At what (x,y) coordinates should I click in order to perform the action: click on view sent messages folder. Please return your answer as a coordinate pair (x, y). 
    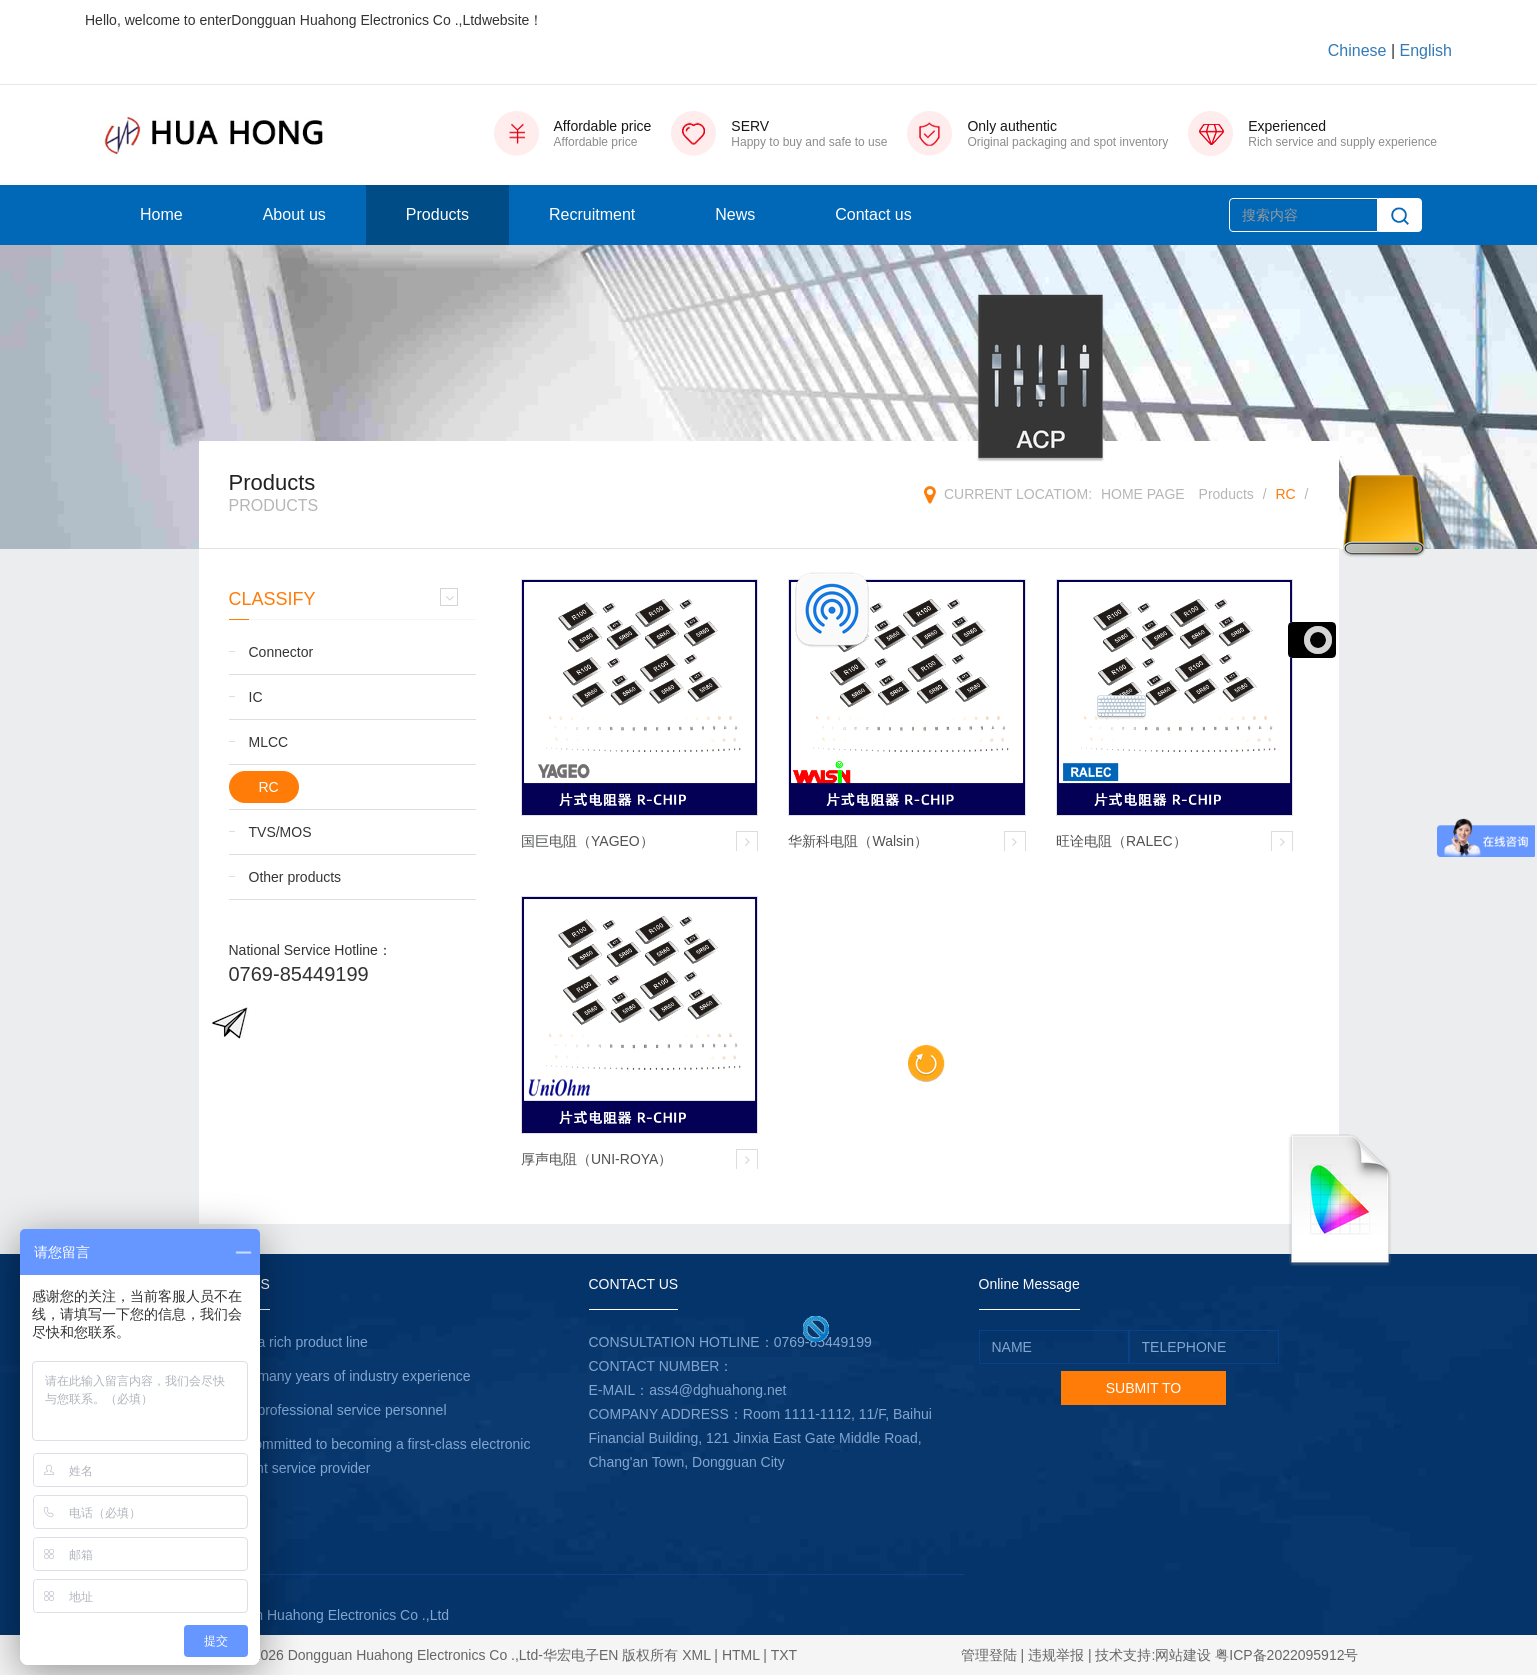
    Looking at the image, I should click on (229, 1023).